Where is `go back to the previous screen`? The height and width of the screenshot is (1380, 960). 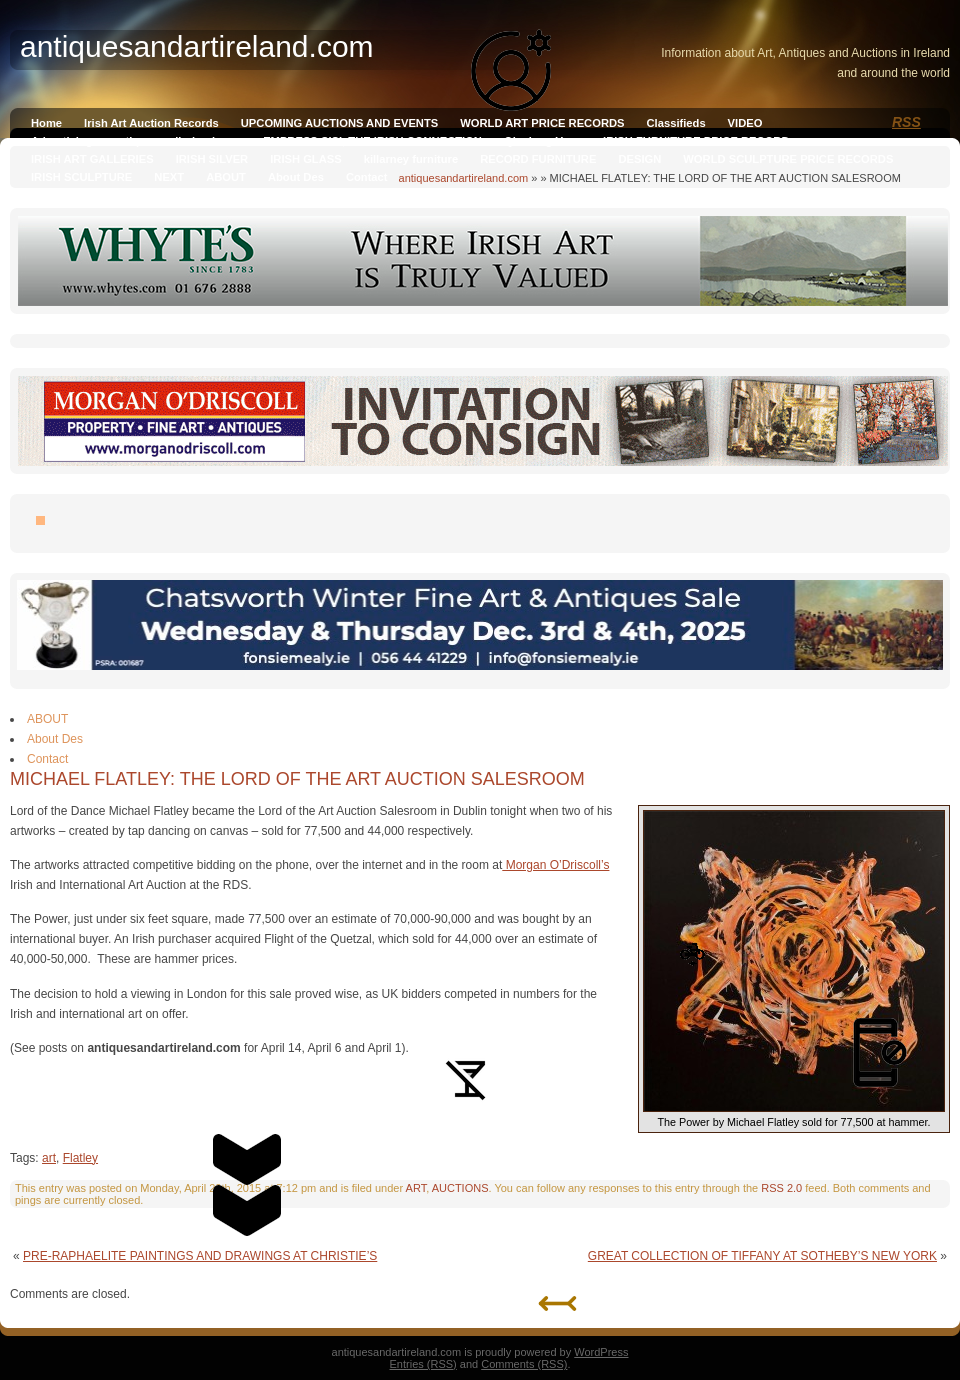
go back to the previous screen is located at coordinates (557, 1303).